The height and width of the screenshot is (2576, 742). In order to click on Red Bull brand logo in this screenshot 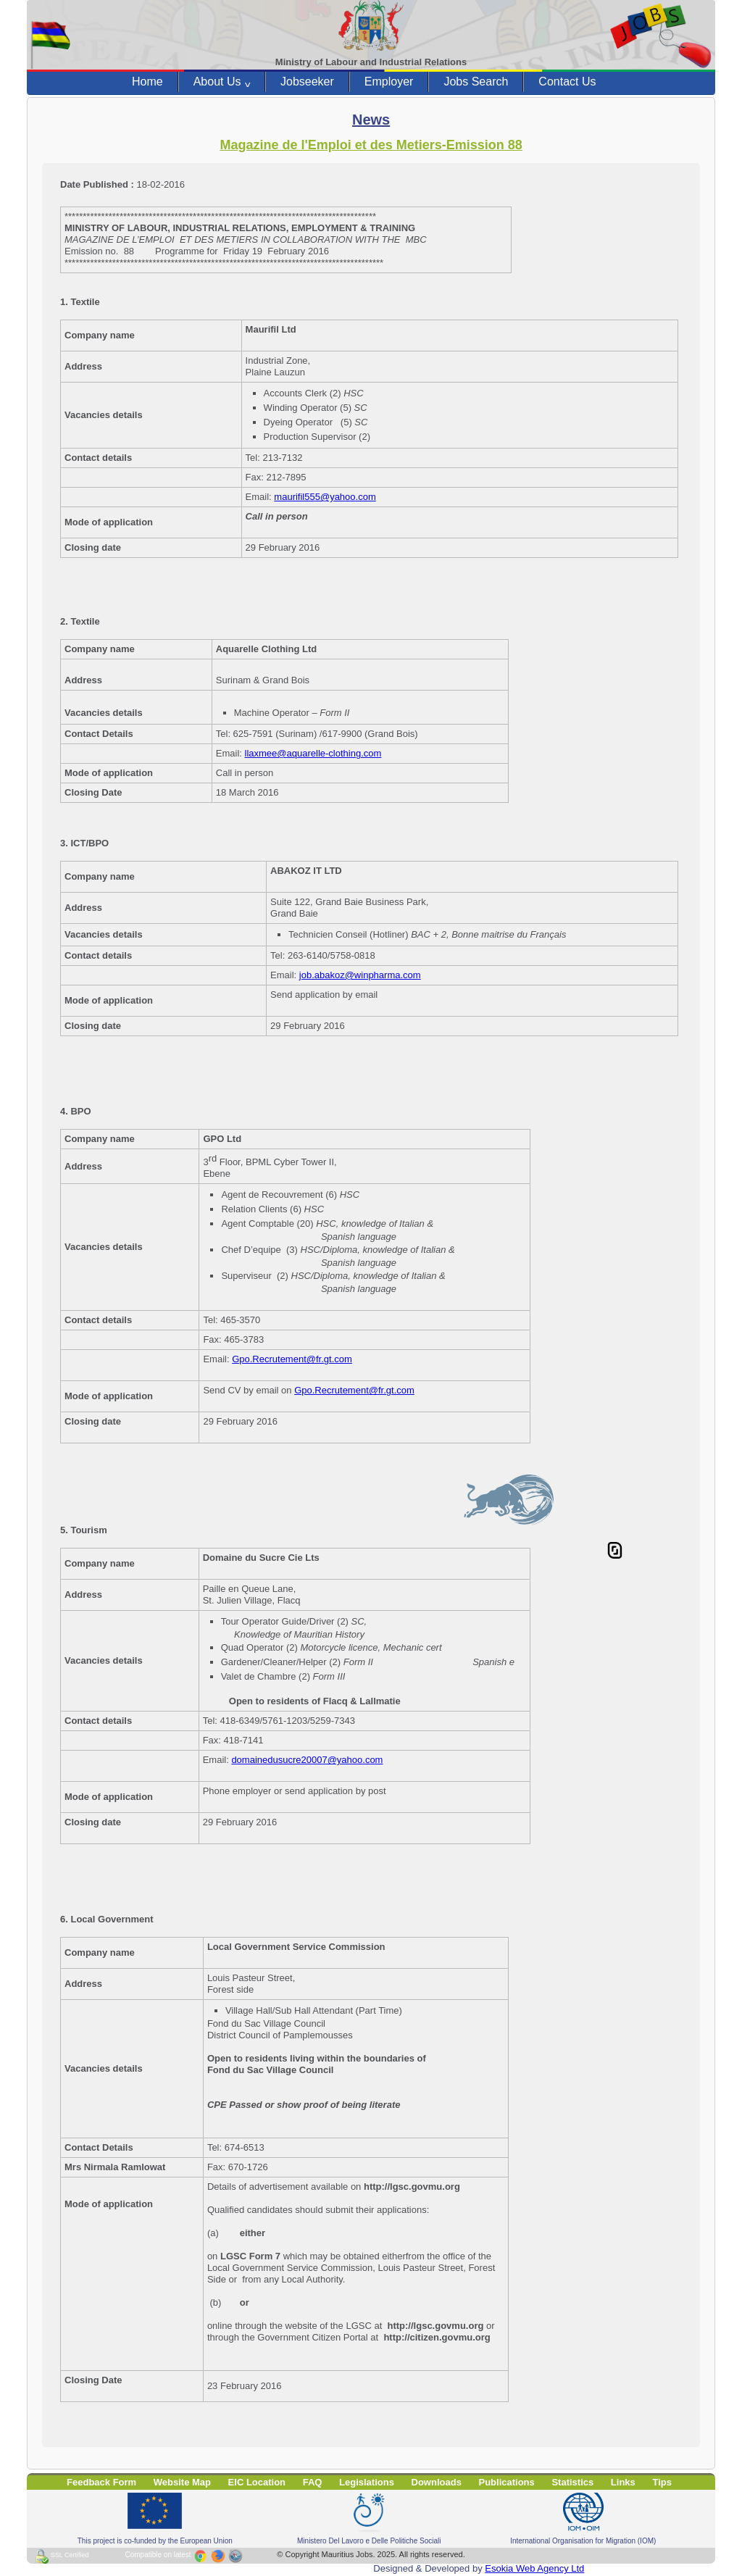, I will do `click(509, 1500)`.